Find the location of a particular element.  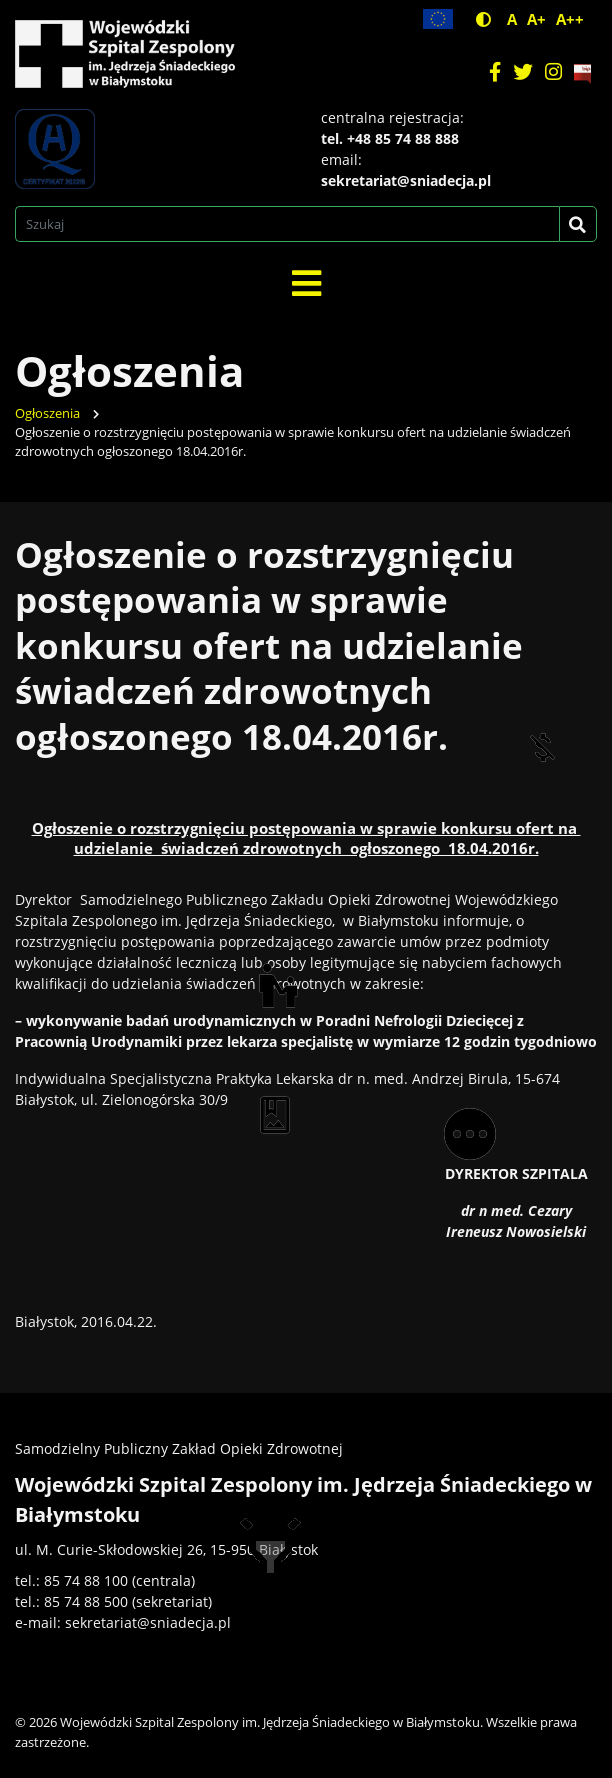

indicates a pending or in-progress status is located at coordinates (470, 1134).